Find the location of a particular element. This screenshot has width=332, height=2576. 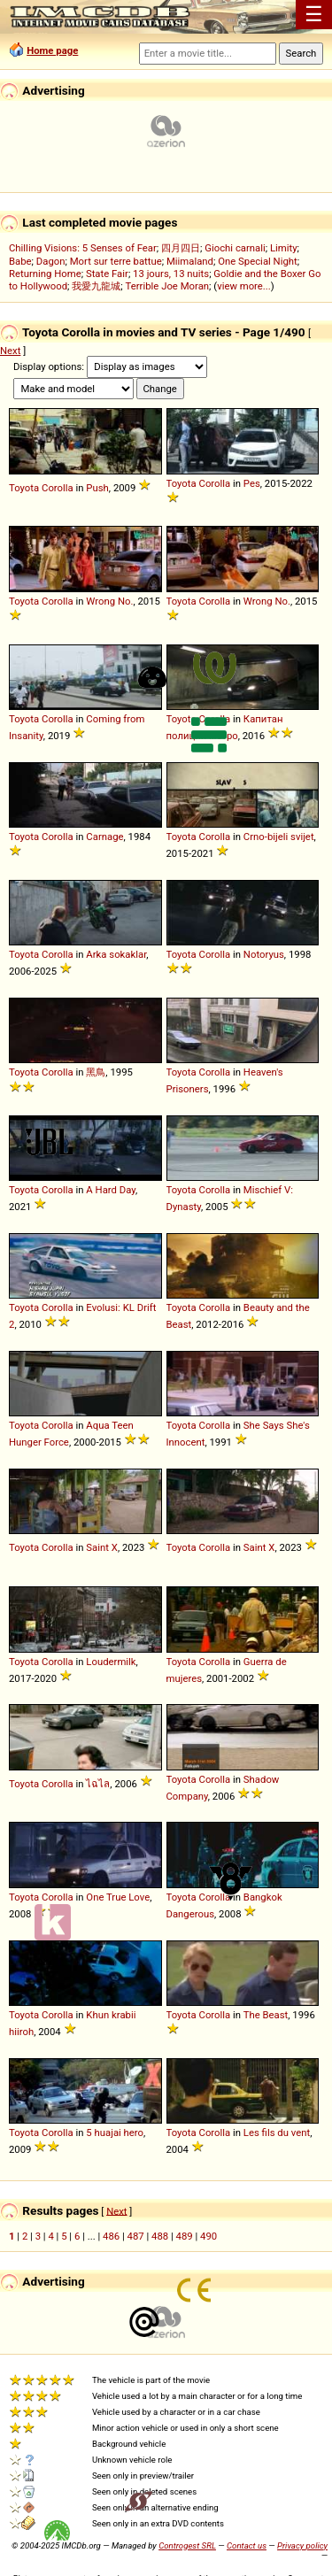

stardock software company logo is located at coordinates (138, 2501).